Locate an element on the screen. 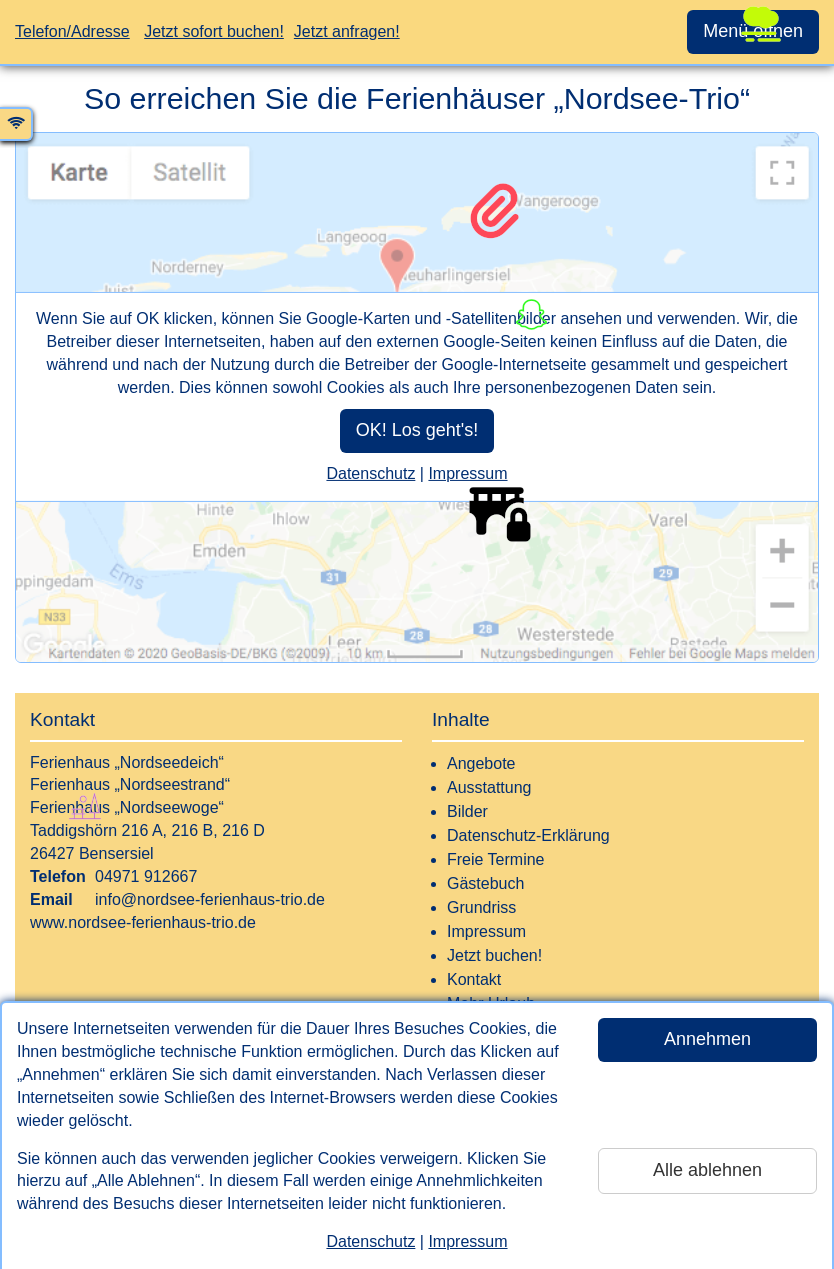 This screenshot has height=1269, width=834. open snapchat app is located at coordinates (531, 314).